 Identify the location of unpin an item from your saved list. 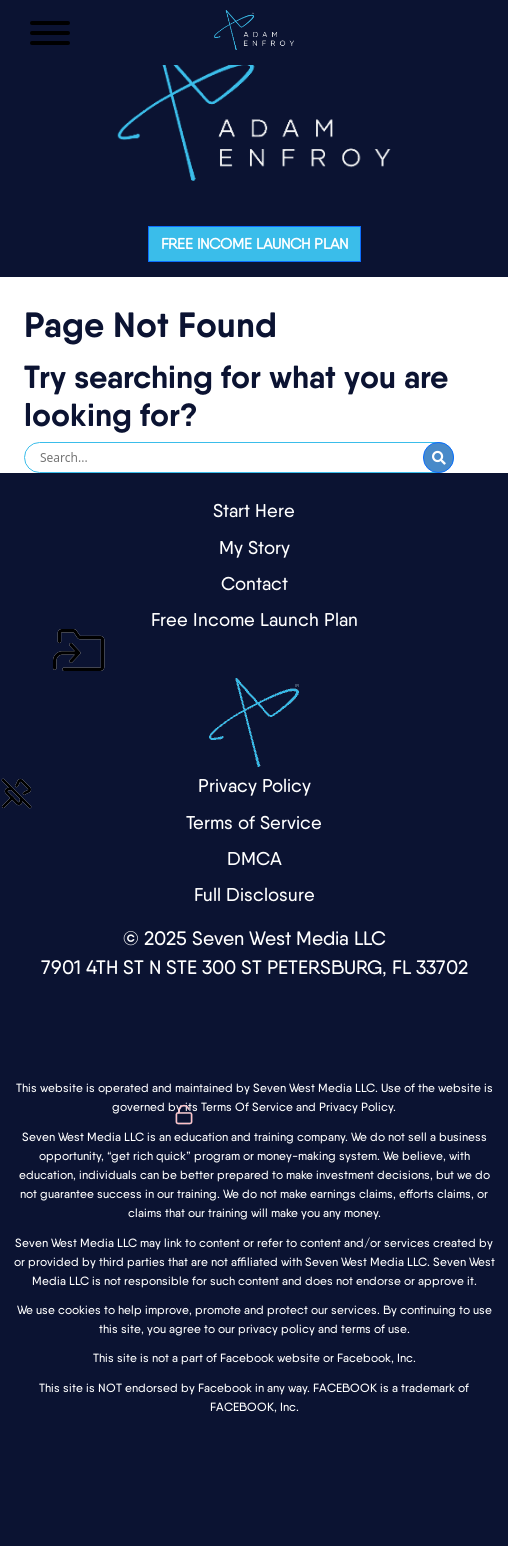
(16, 793).